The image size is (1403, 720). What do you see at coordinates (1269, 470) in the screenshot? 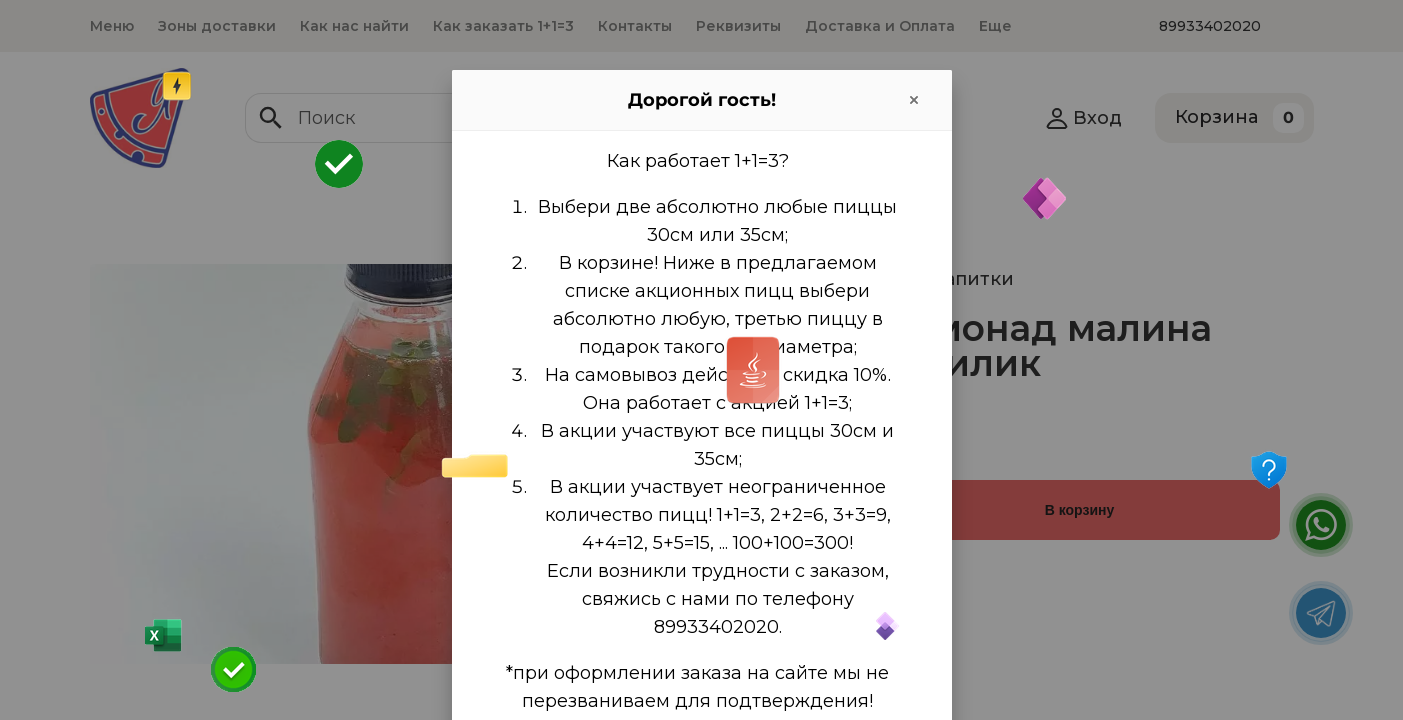
I see `access help and support resources` at bounding box center [1269, 470].